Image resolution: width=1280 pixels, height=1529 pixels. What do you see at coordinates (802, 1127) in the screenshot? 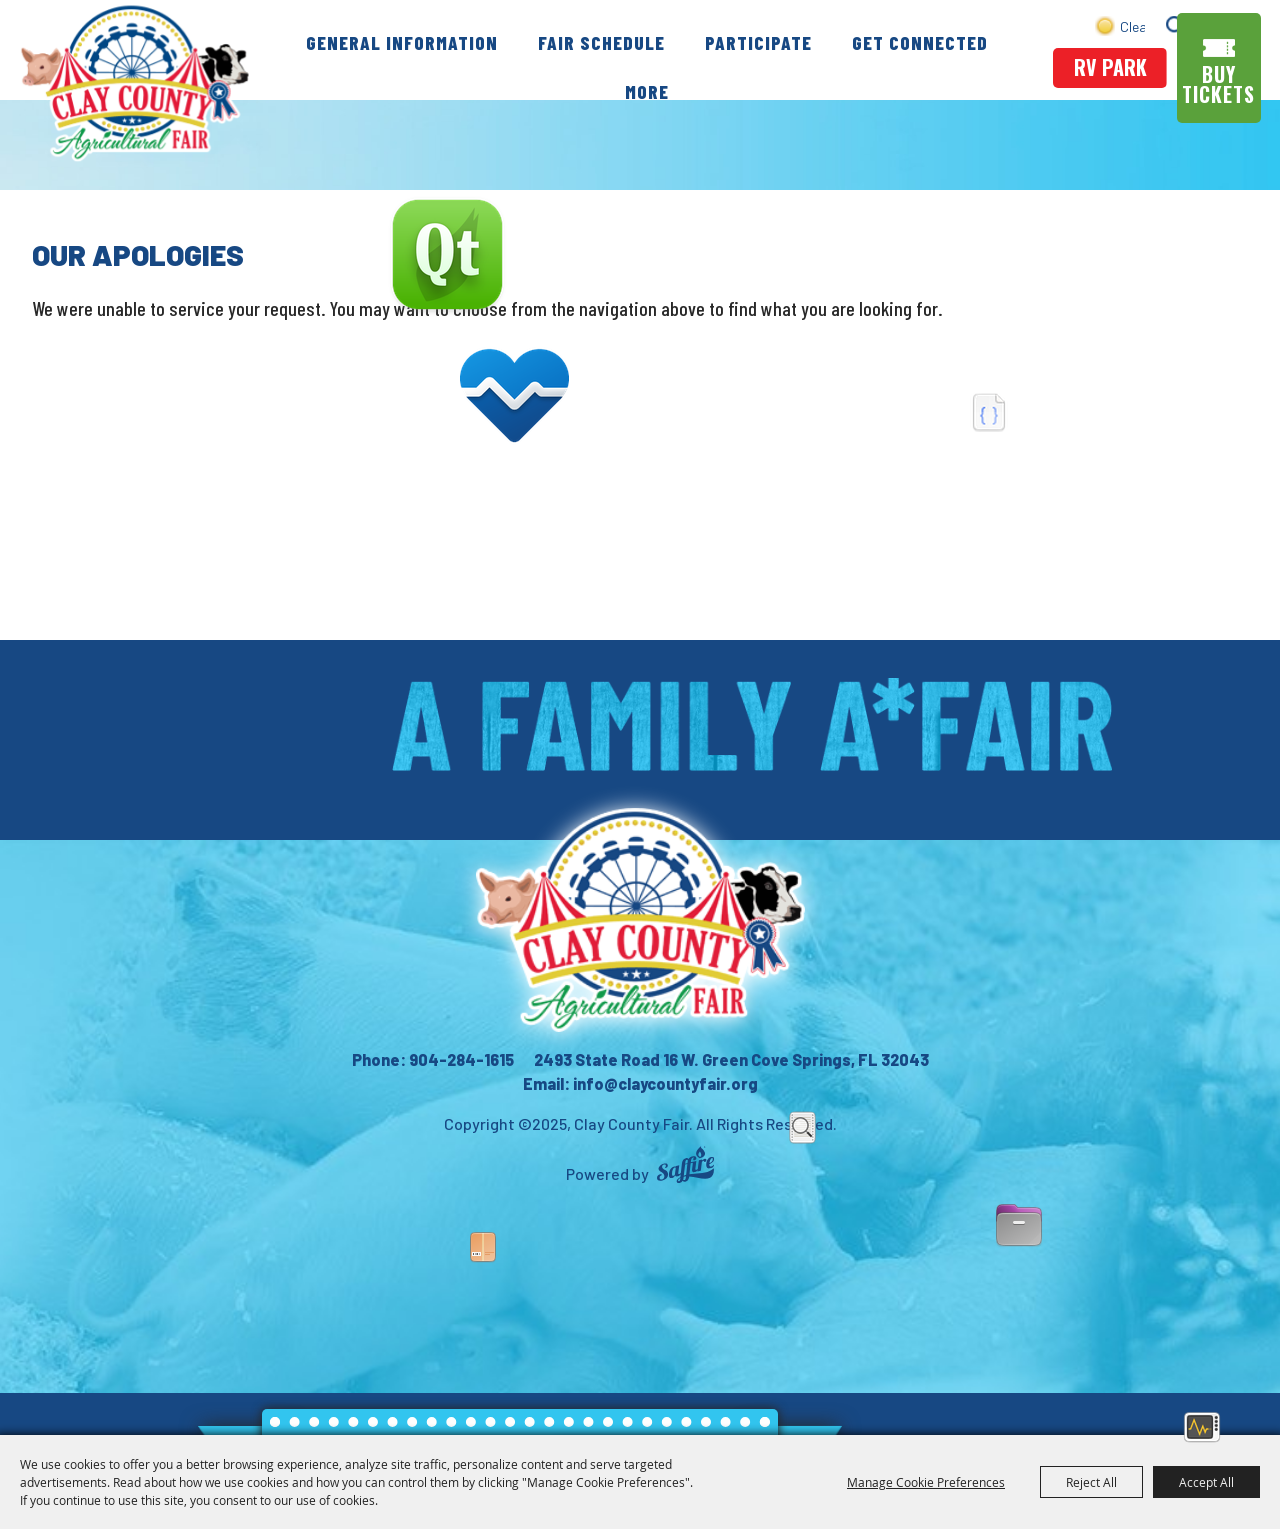
I see `open system log viewer` at bounding box center [802, 1127].